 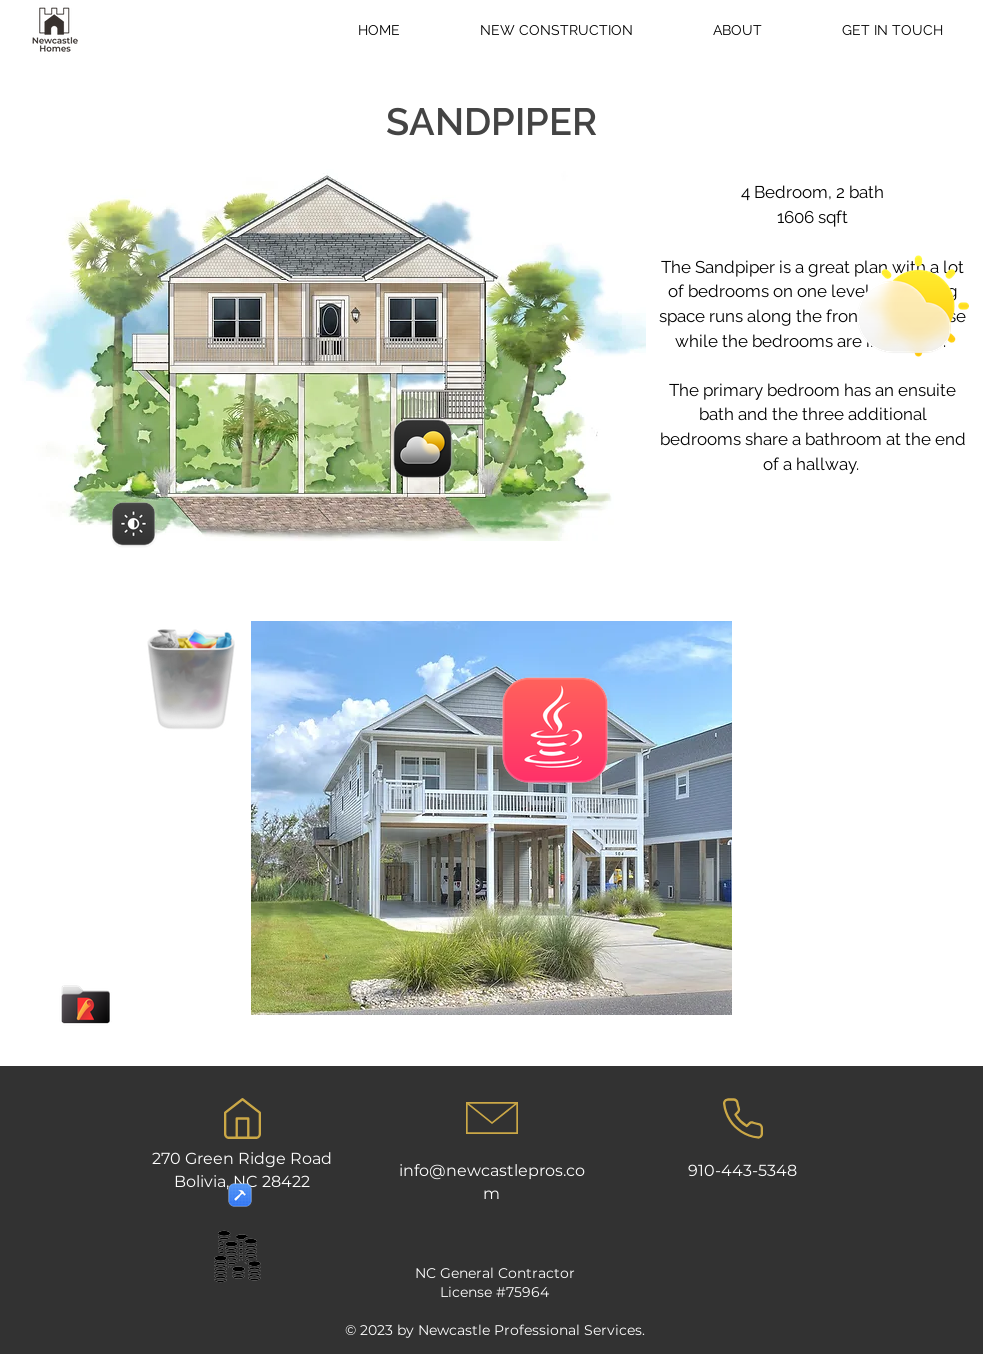 I want to click on indicates partly cloudy weather conditions, so click(x=913, y=306).